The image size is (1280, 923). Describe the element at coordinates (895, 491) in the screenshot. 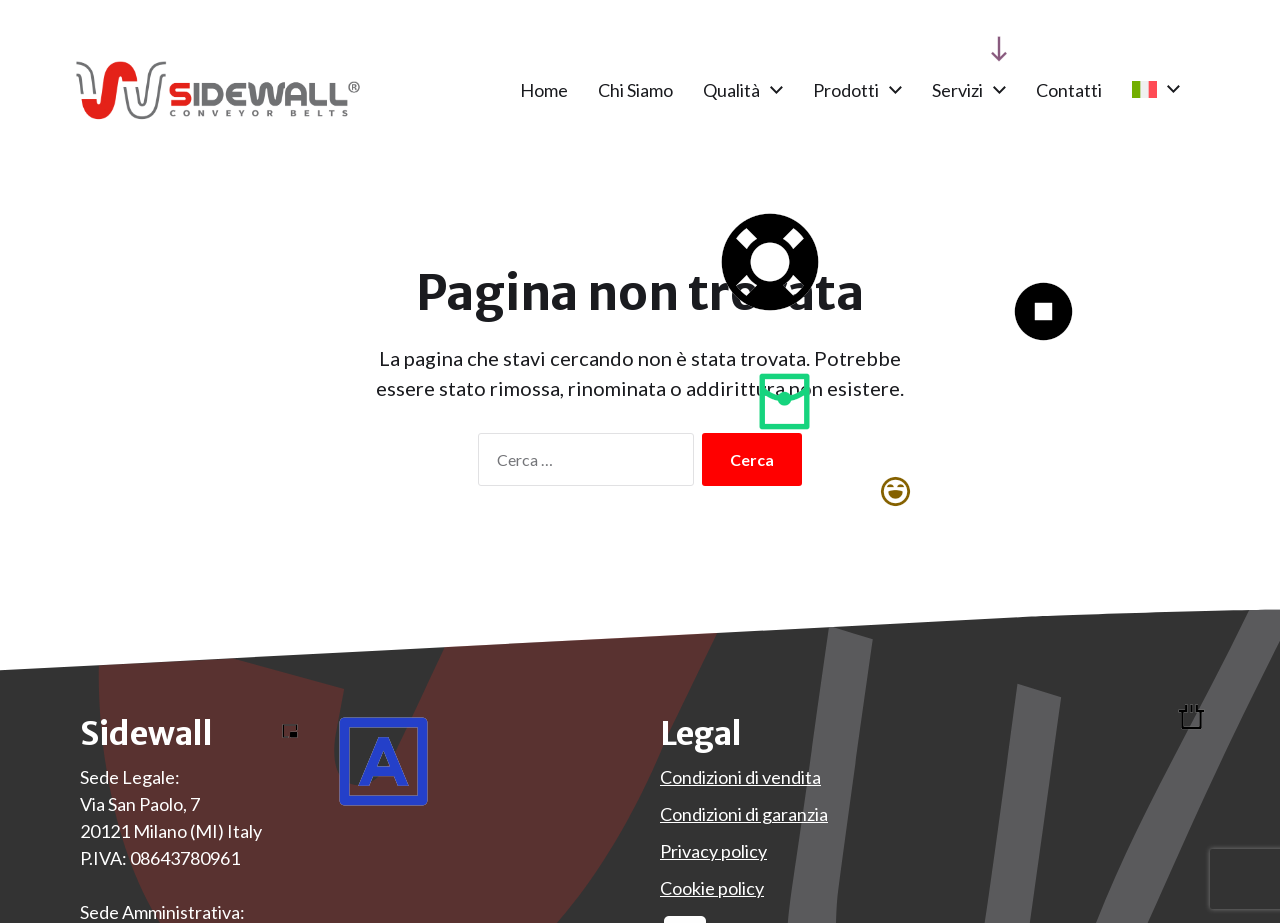

I see `add a laughing reaction to a message` at that location.